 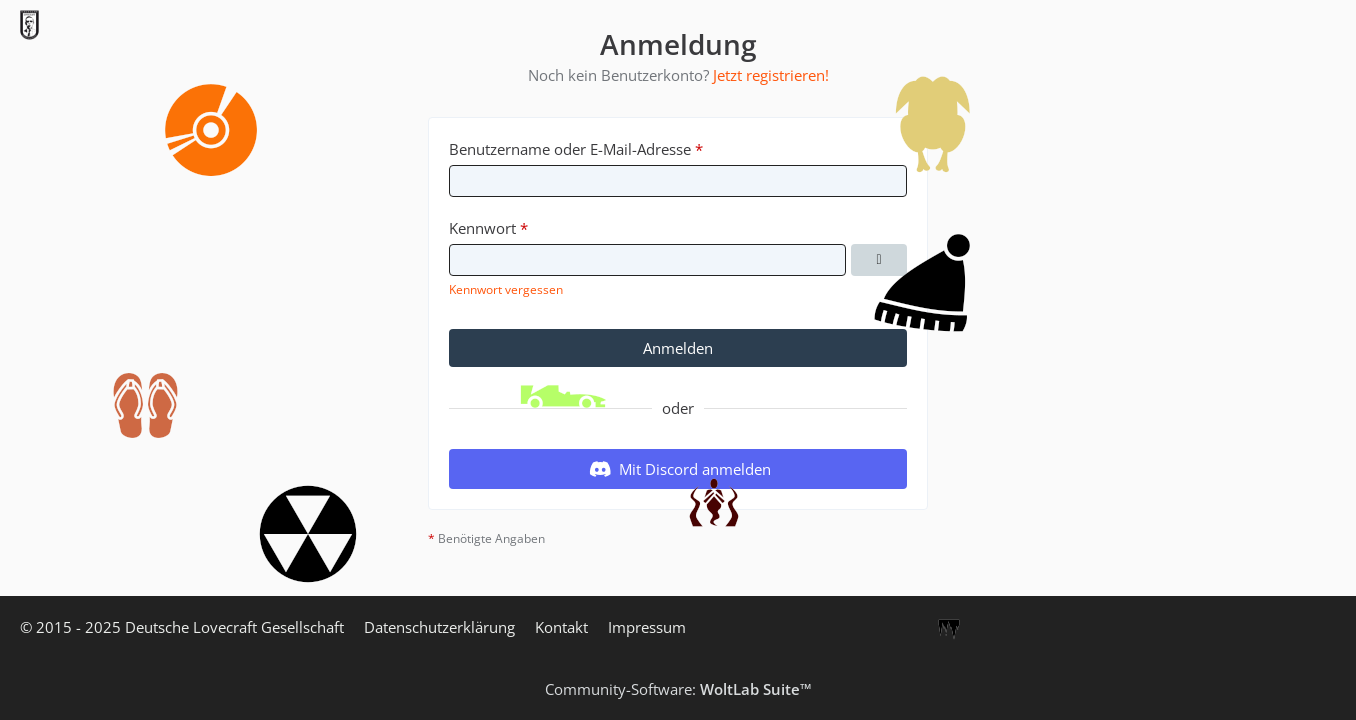 What do you see at coordinates (145, 405) in the screenshot?
I see `browse beach or summer-related content` at bounding box center [145, 405].